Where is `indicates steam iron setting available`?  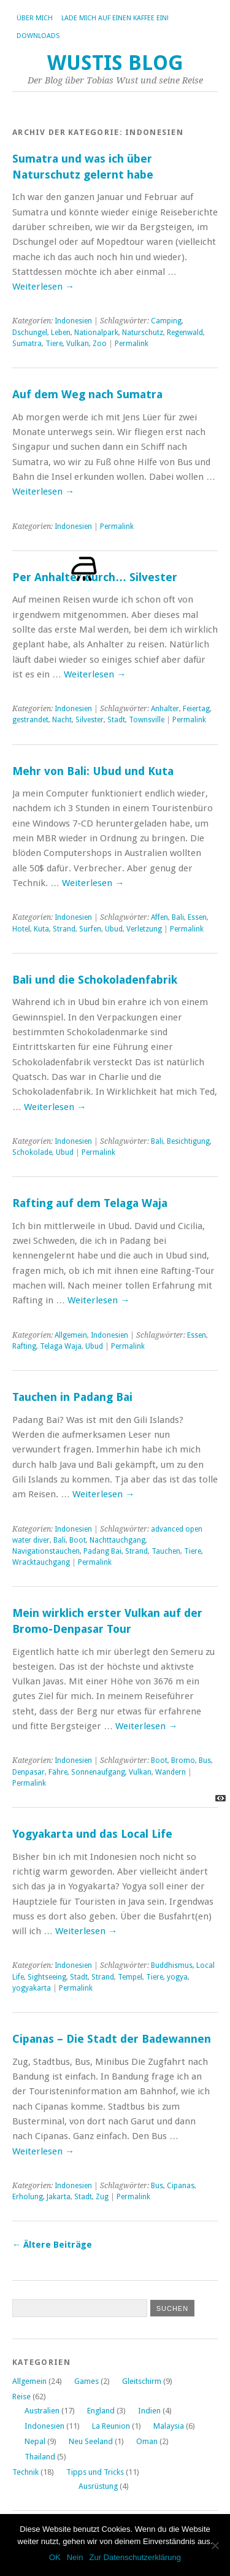 indicates steam iron setting available is located at coordinates (84, 568).